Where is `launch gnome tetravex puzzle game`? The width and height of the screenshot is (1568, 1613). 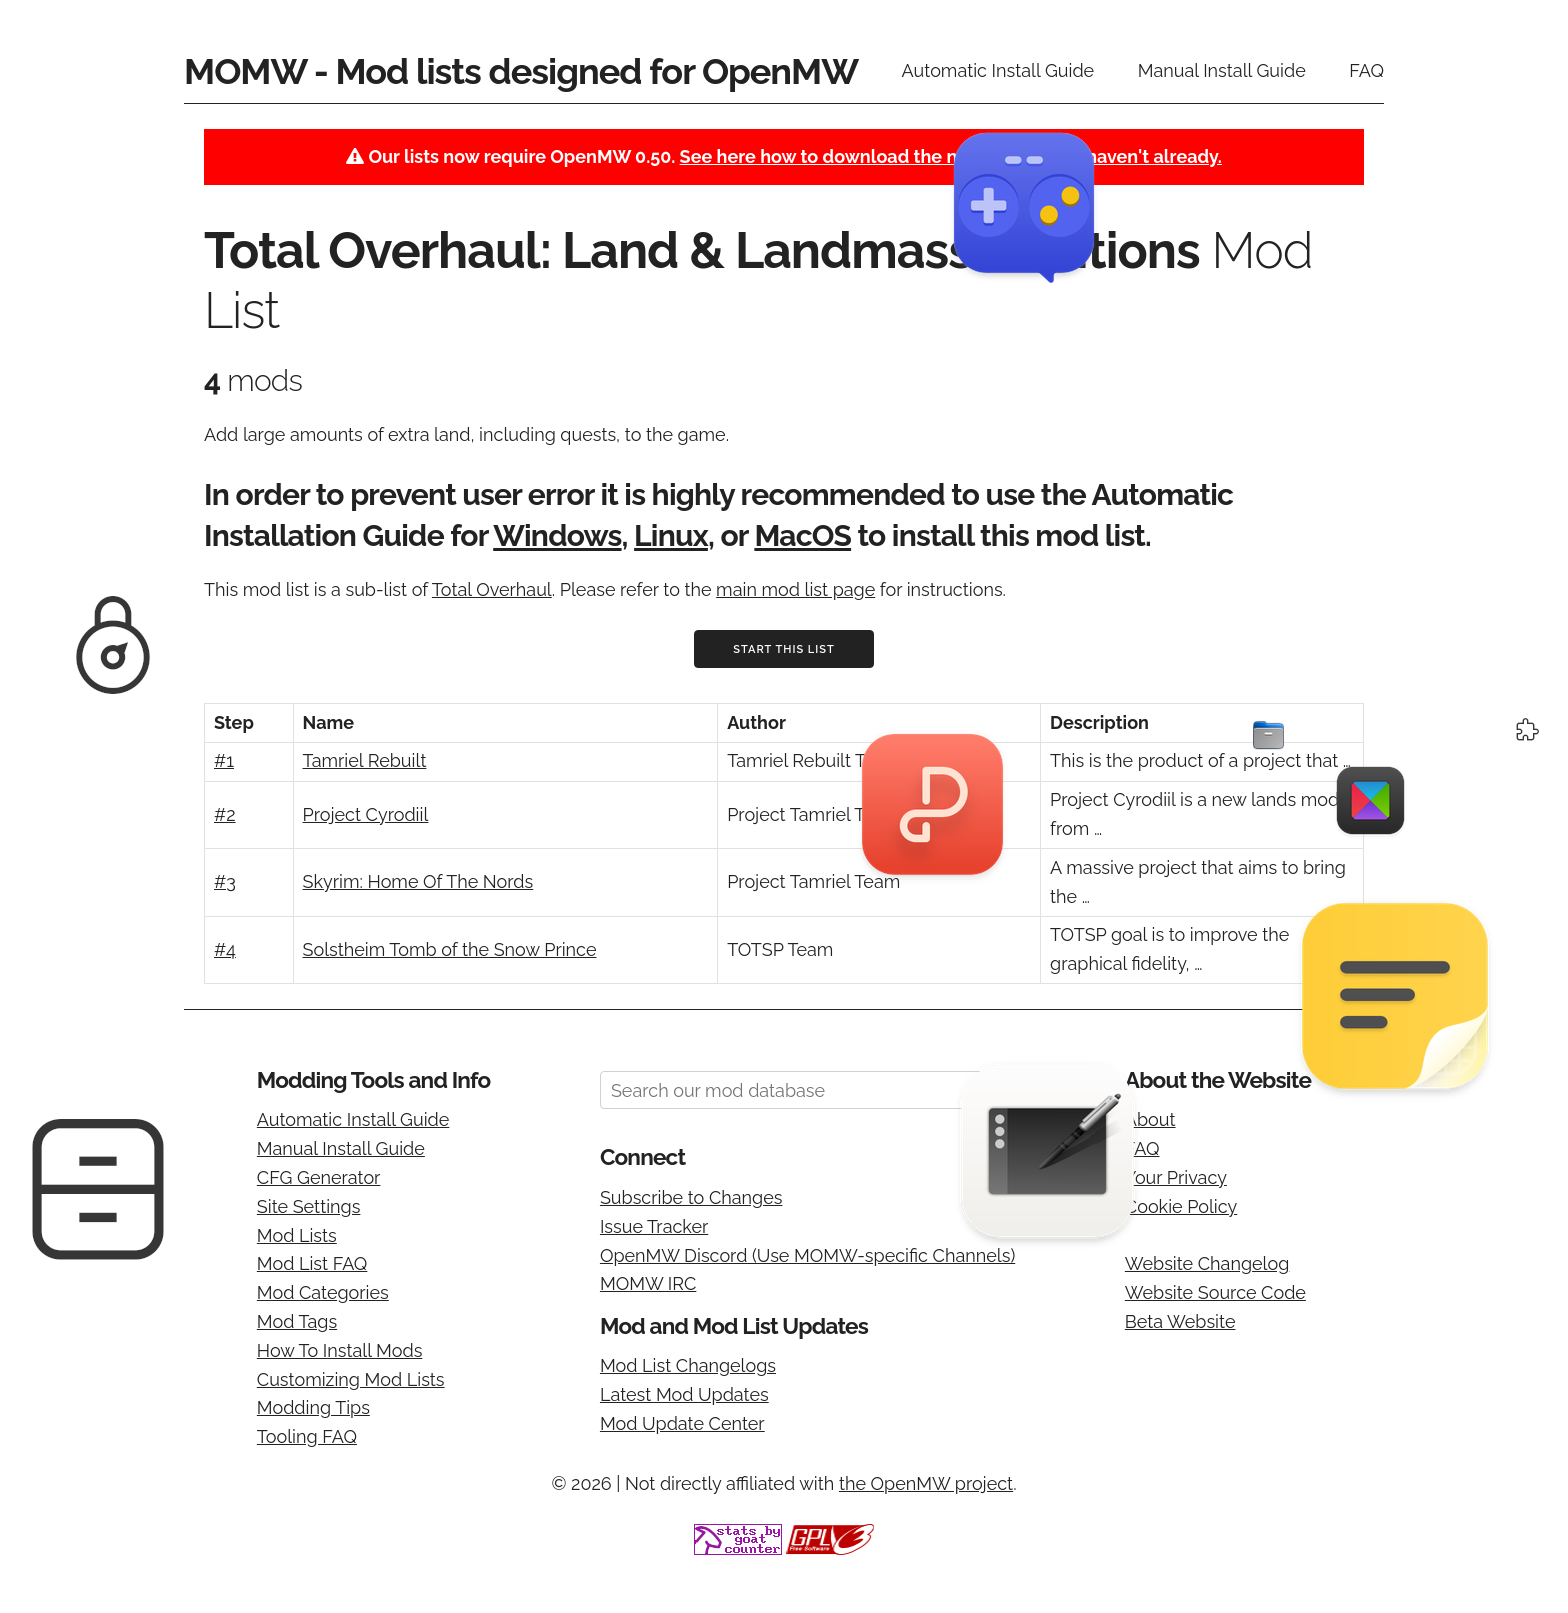 launch gnome tetravex puzzle game is located at coordinates (1370, 800).